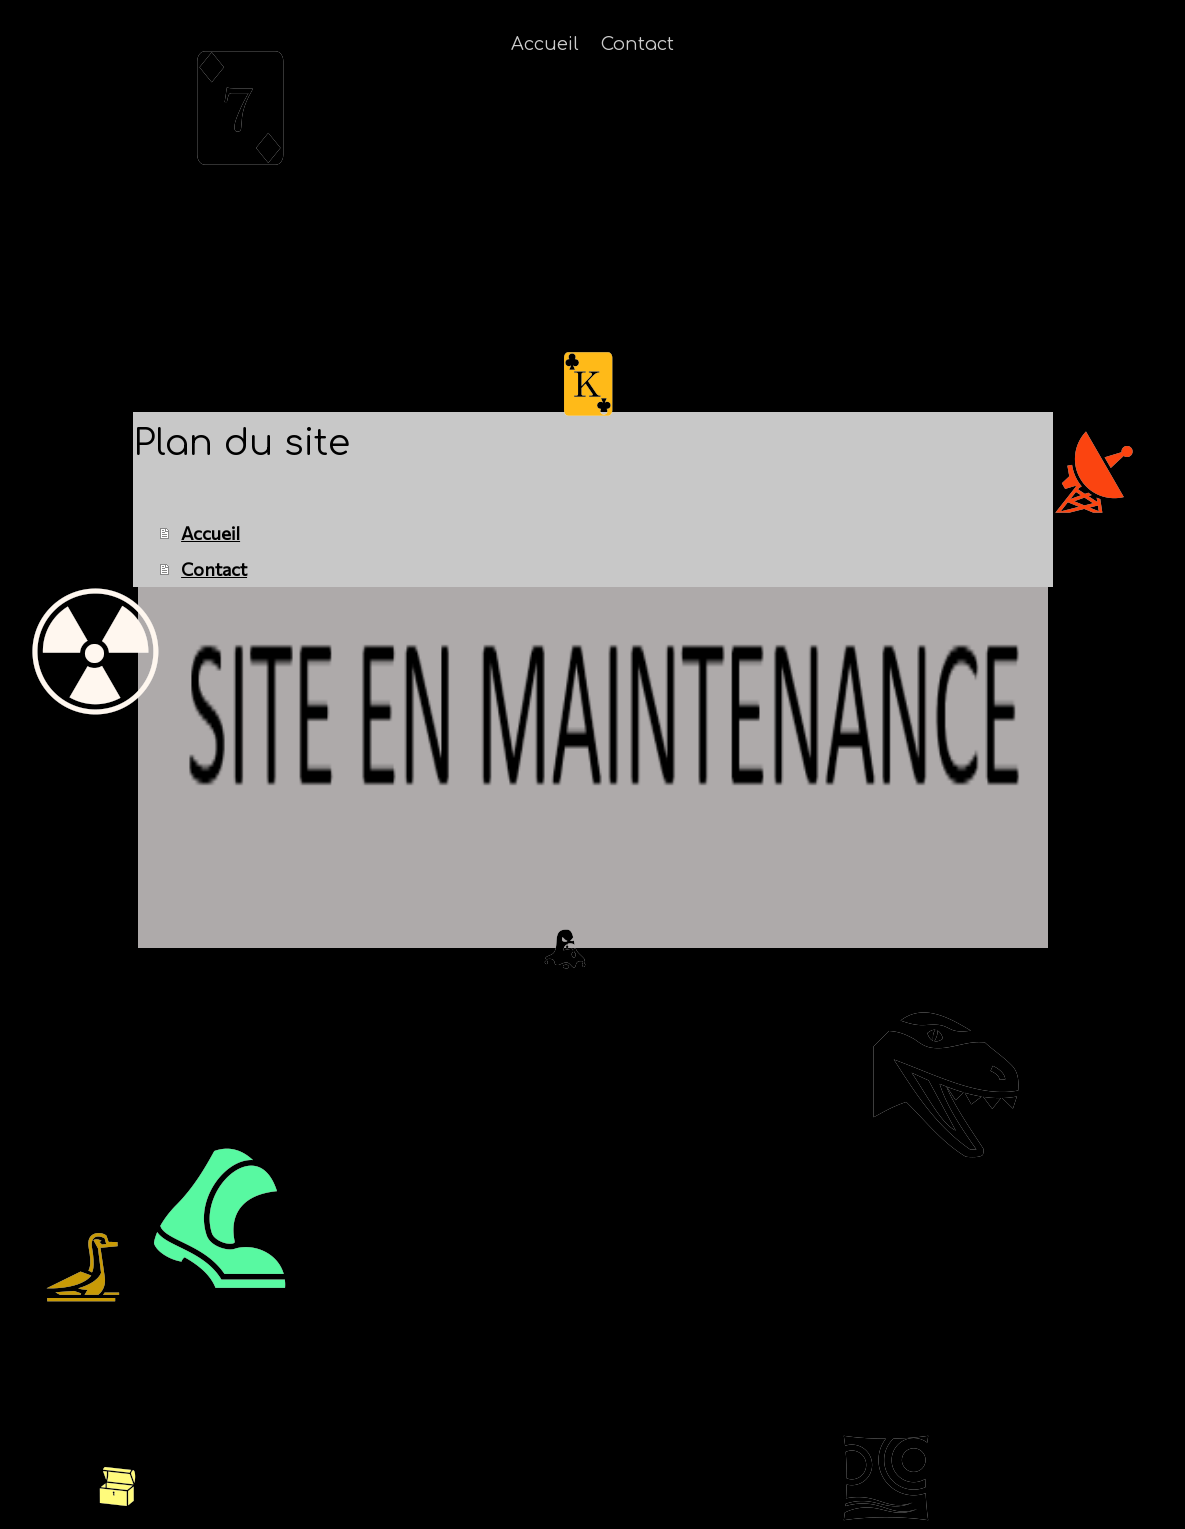 The height and width of the screenshot is (1529, 1185). Describe the element at coordinates (82, 1267) in the screenshot. I see `canadian goose character or wildlife element` at that location.